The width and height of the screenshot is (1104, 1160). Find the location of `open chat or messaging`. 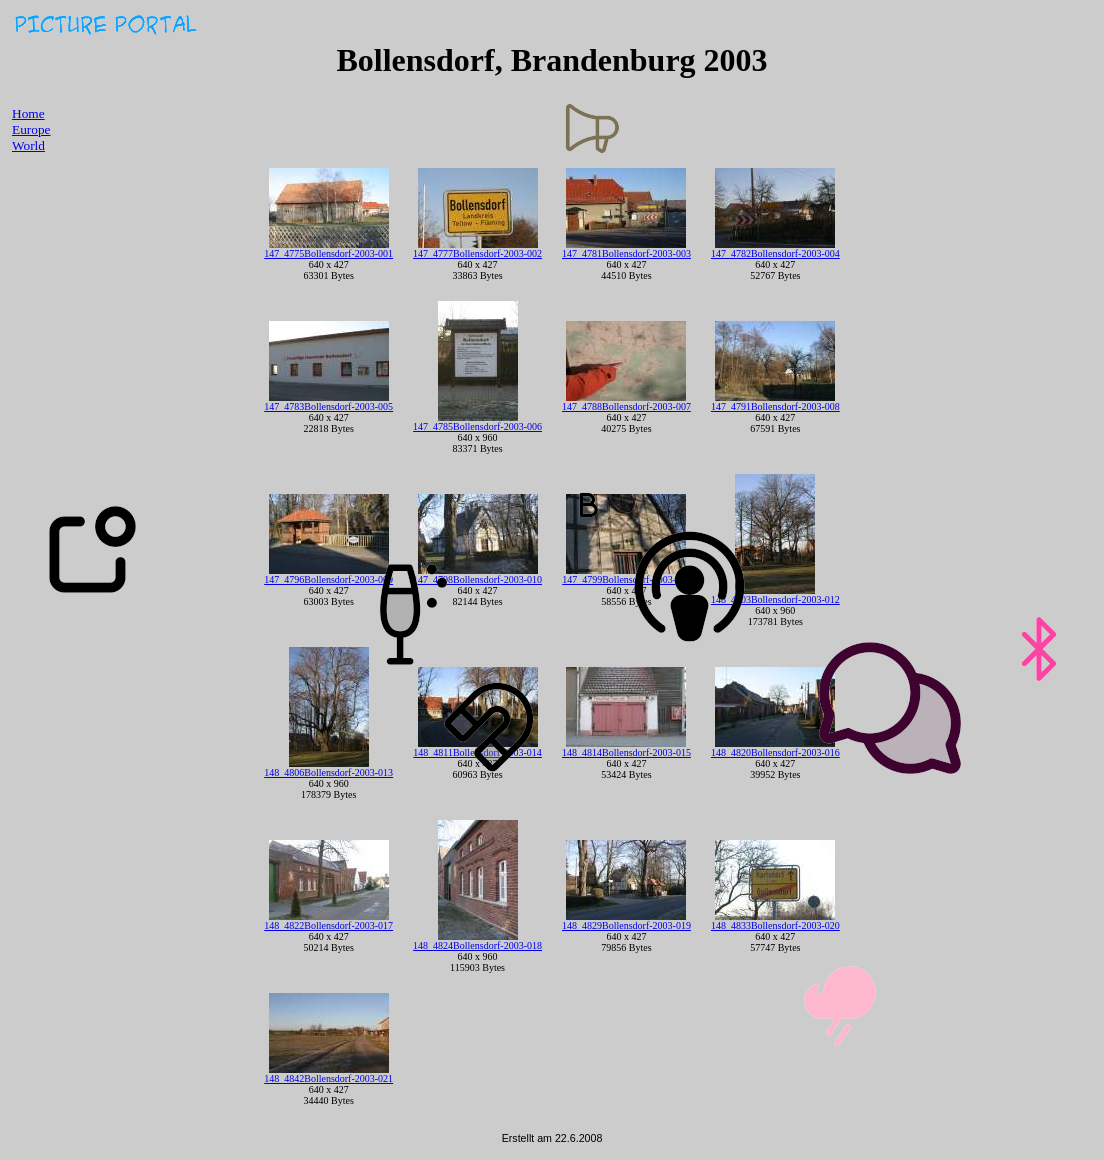

open chat or messaging is located at coordinates (890, 708).